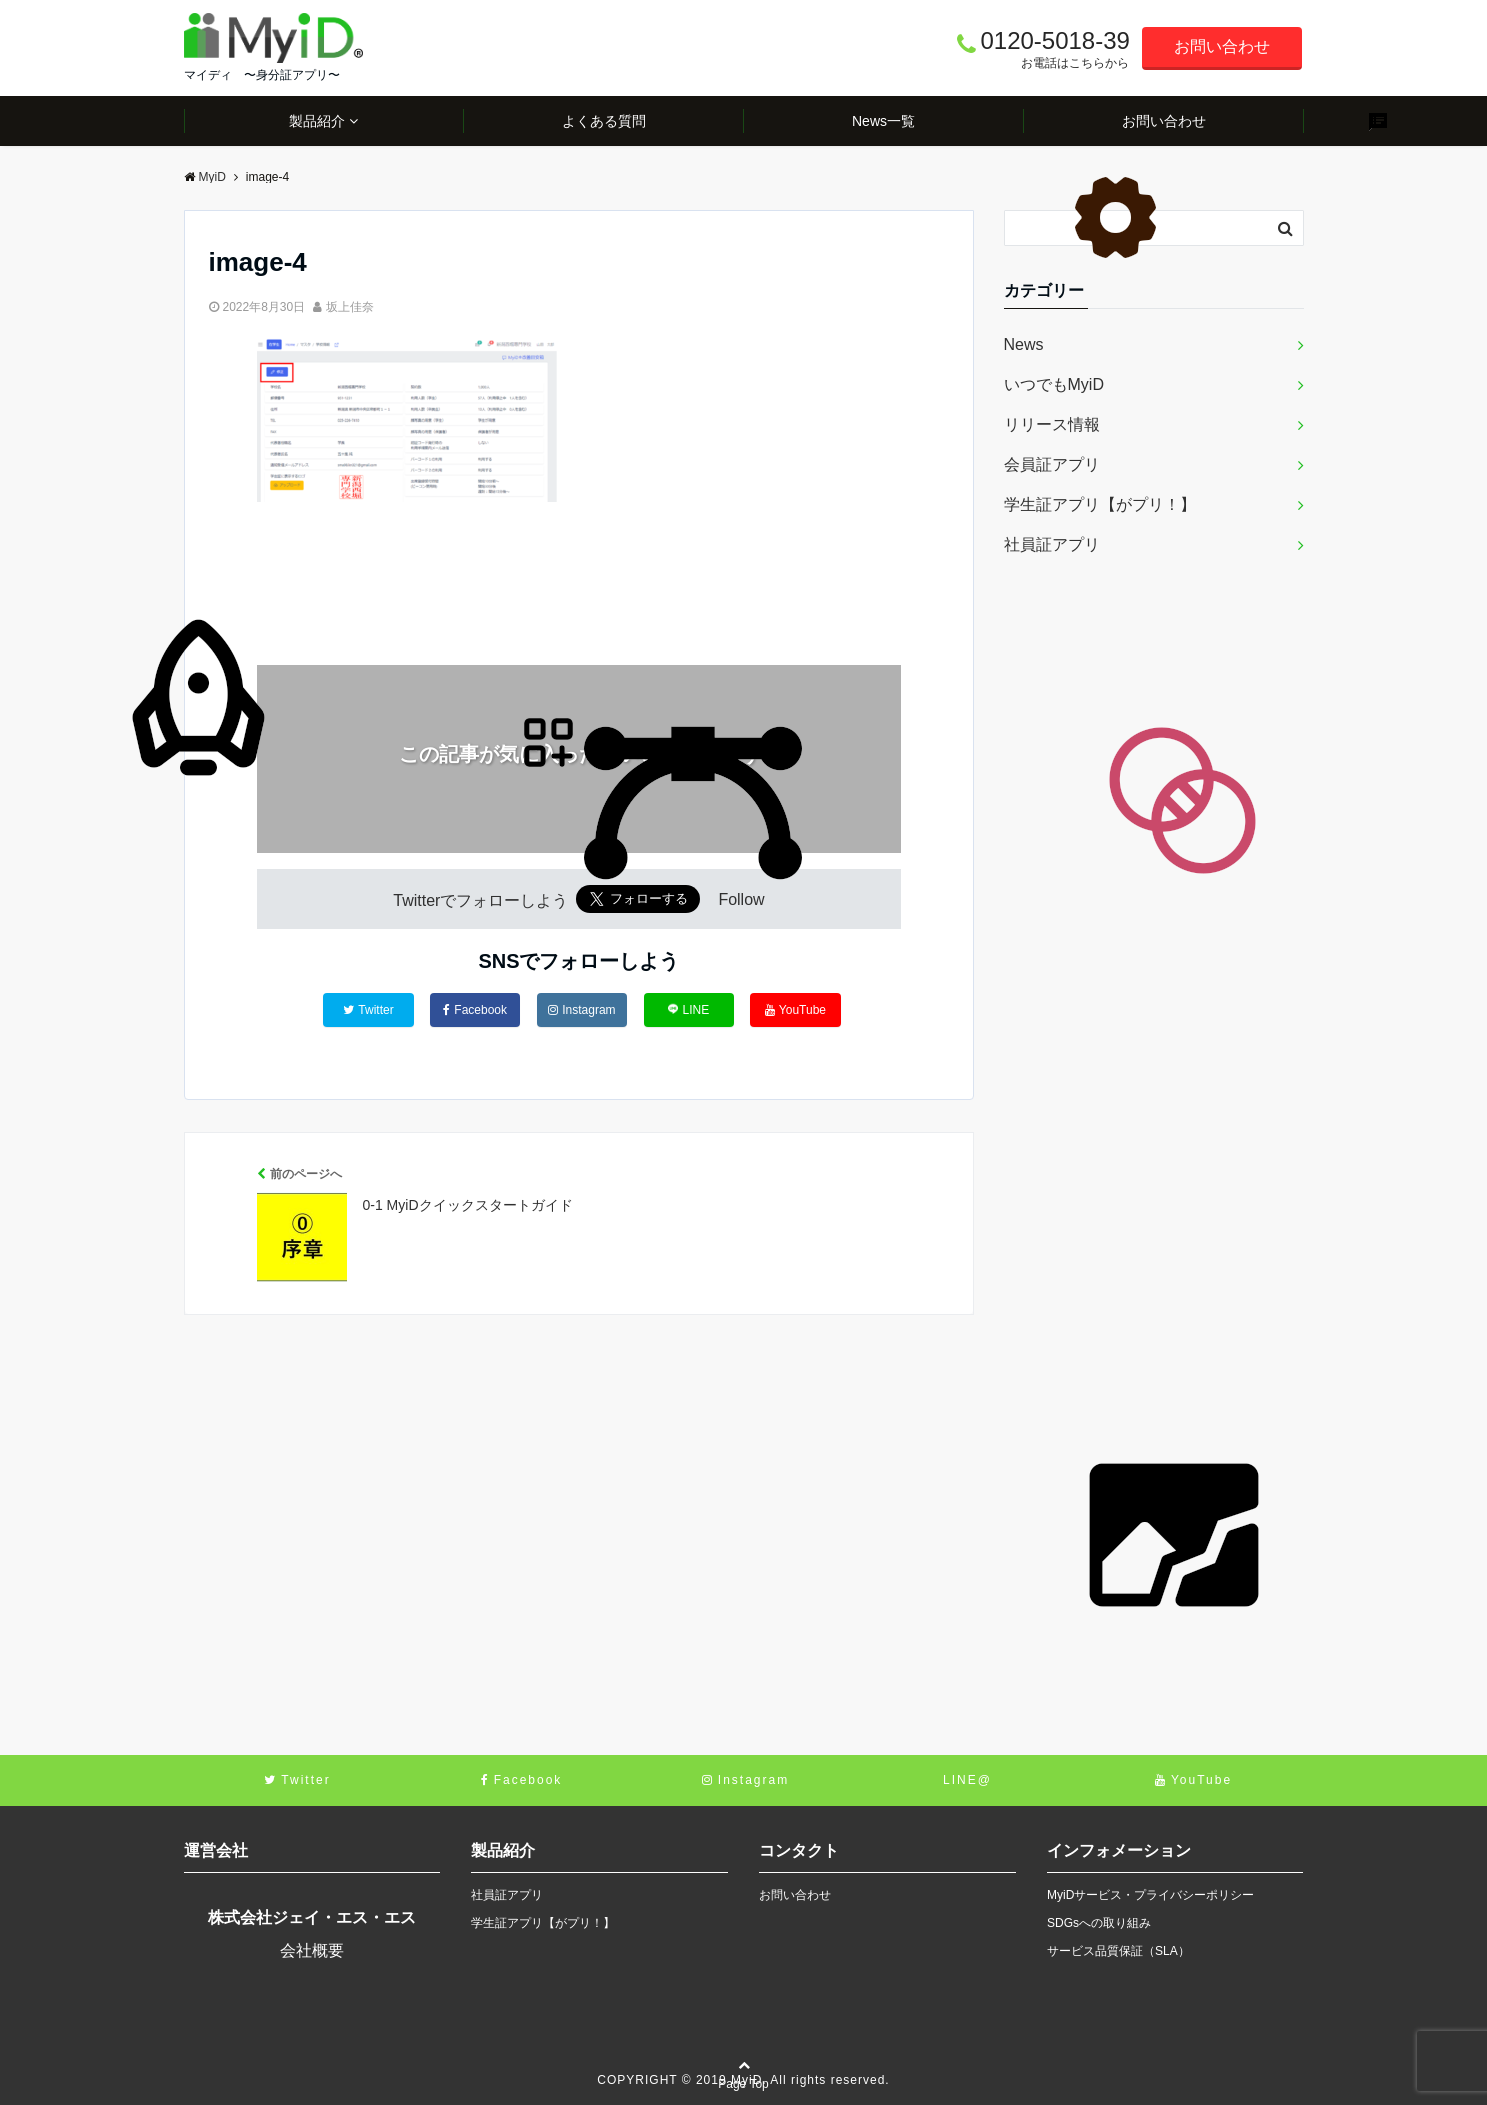  I want to click on apply intersection operation to selected shapes, so click(1182, 800).